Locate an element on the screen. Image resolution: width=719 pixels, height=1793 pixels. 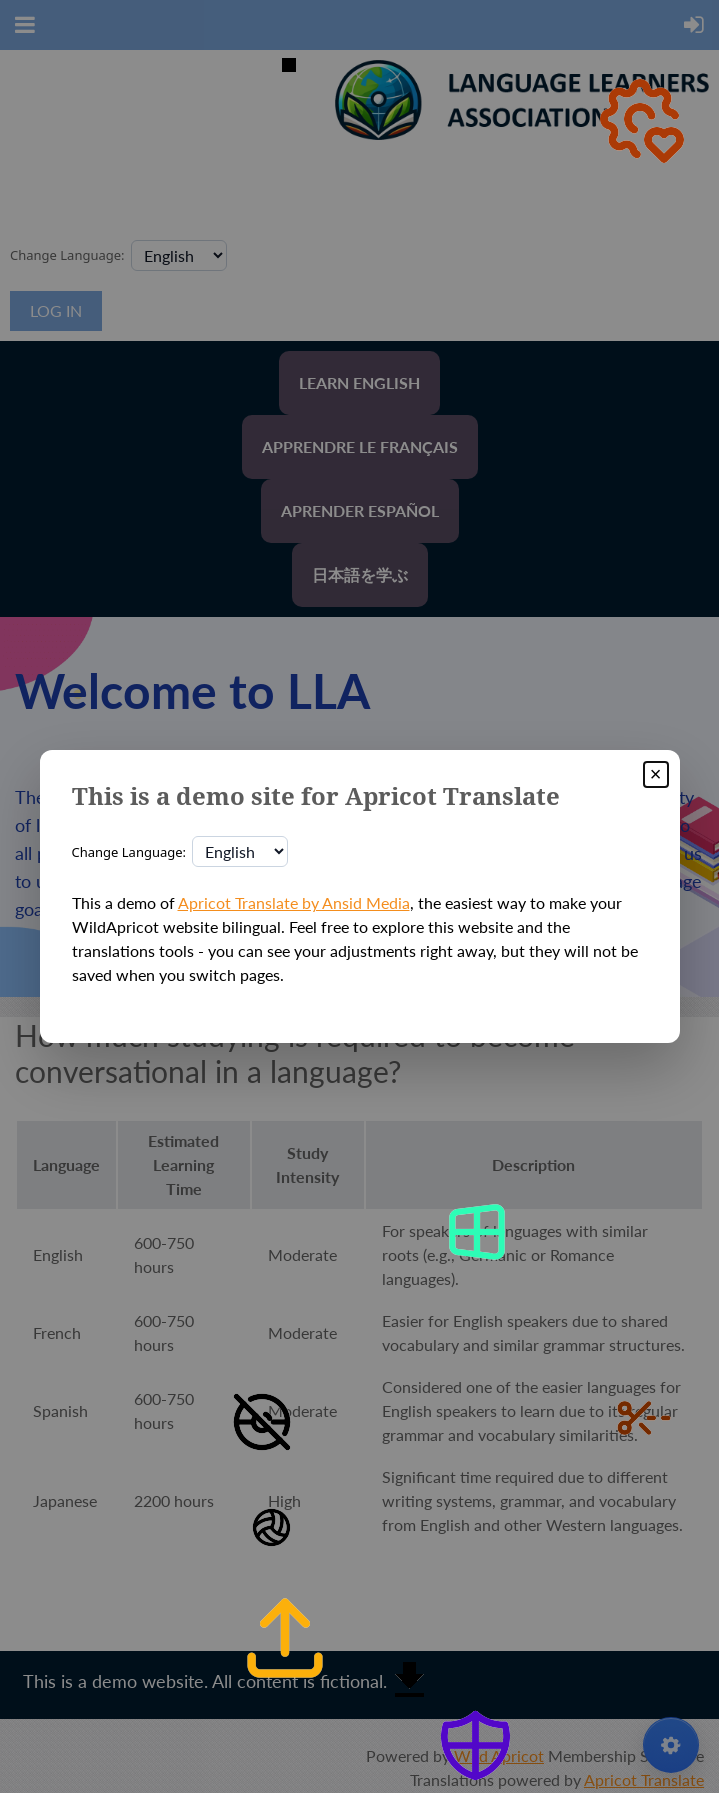
access volleyball or beach sports content is located at coordinates (271, 1527).